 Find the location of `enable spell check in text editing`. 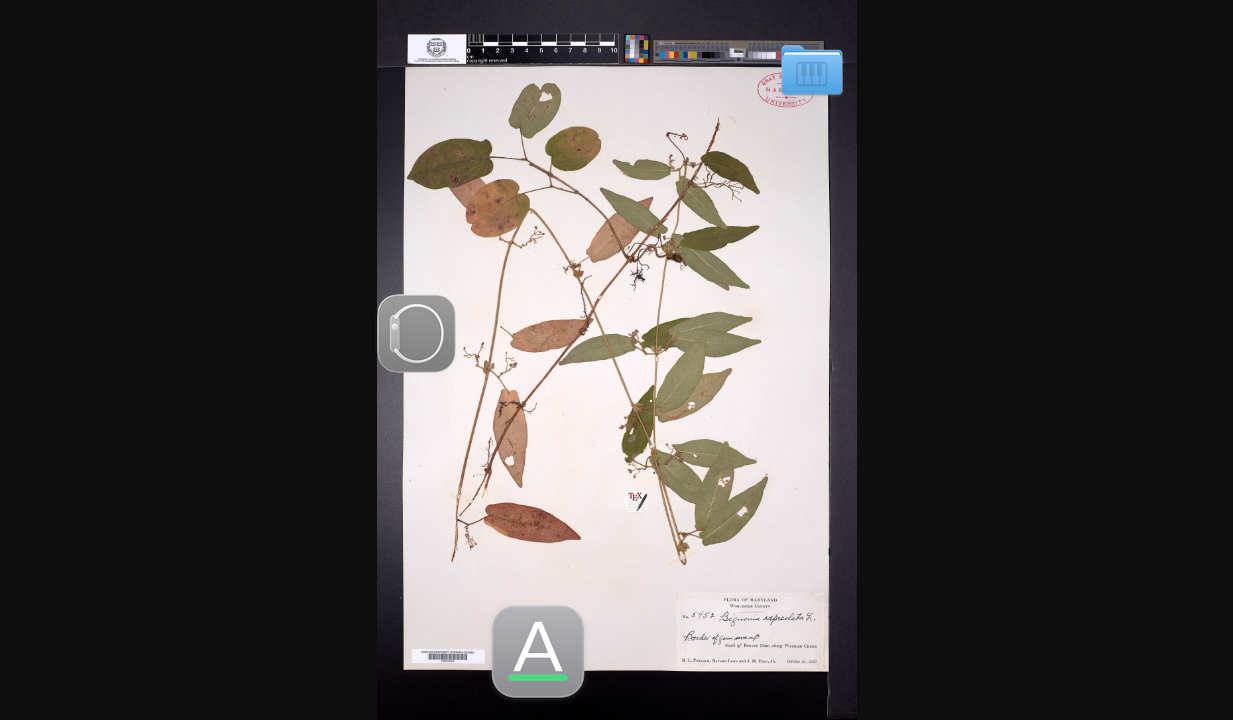

enable spell check in text editing is located at coordinates (538, 653).